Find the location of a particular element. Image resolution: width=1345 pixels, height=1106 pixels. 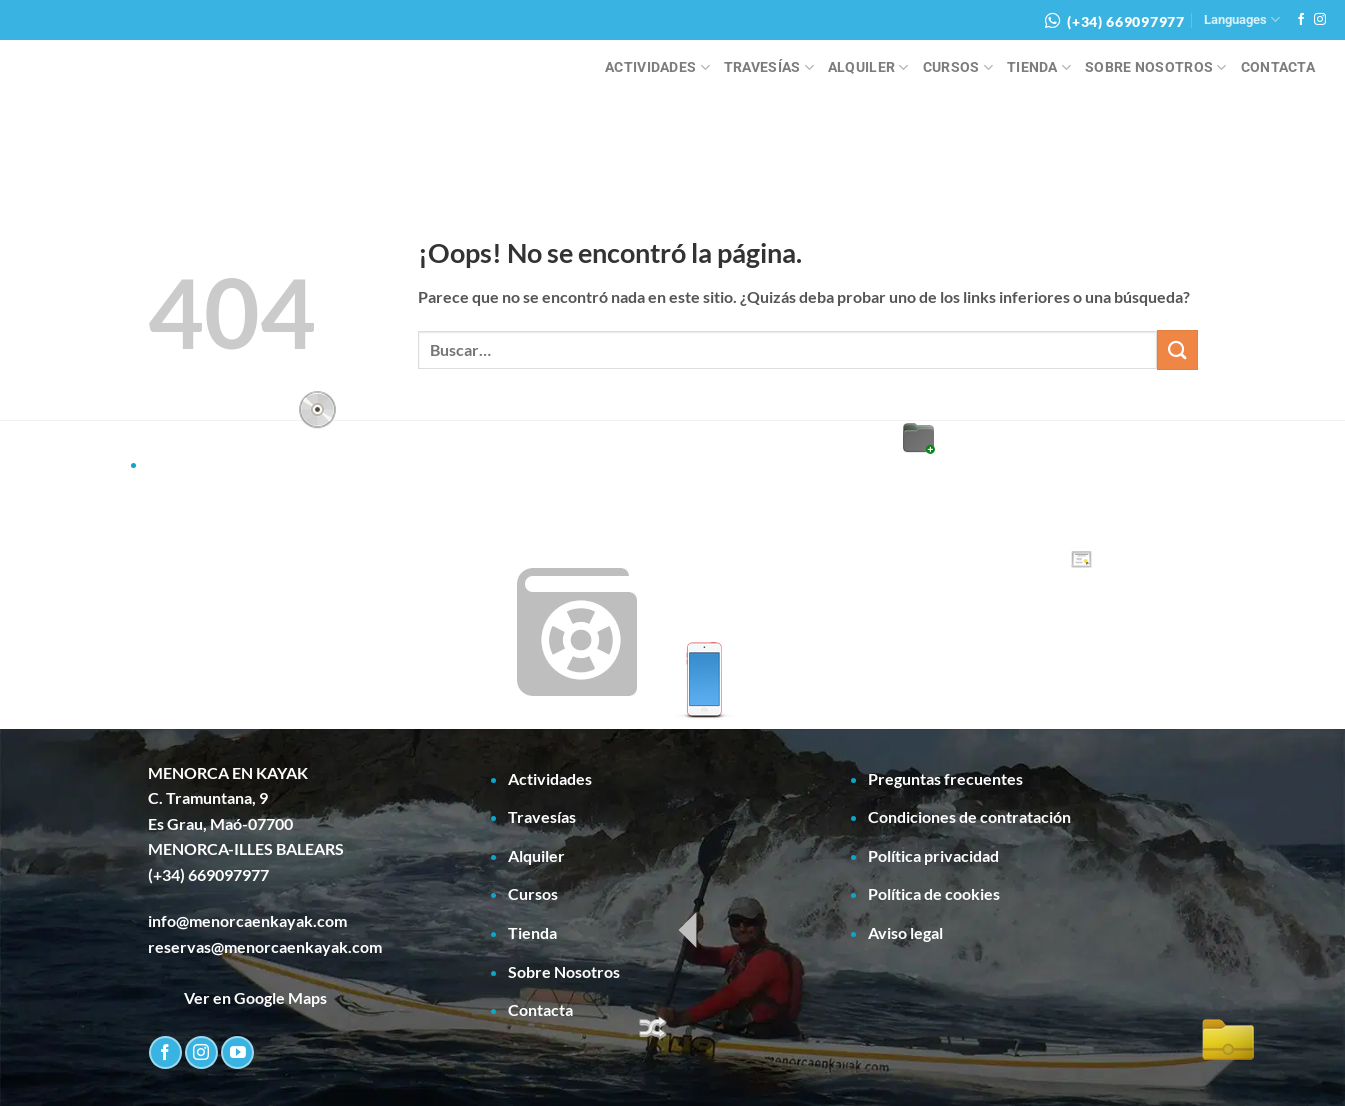

unmount or eject a DVD disc is located at coordinates (317, 409).